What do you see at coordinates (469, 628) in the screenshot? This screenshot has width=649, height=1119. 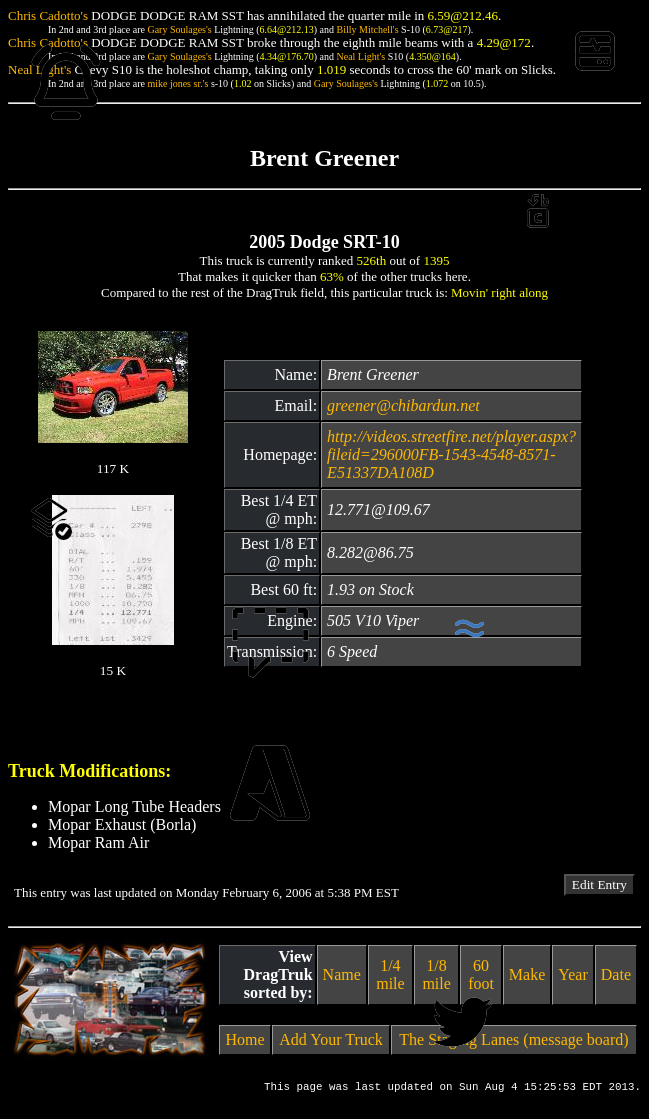 I see `indicates approximate or estimated value` at bounding box center [469, 628].